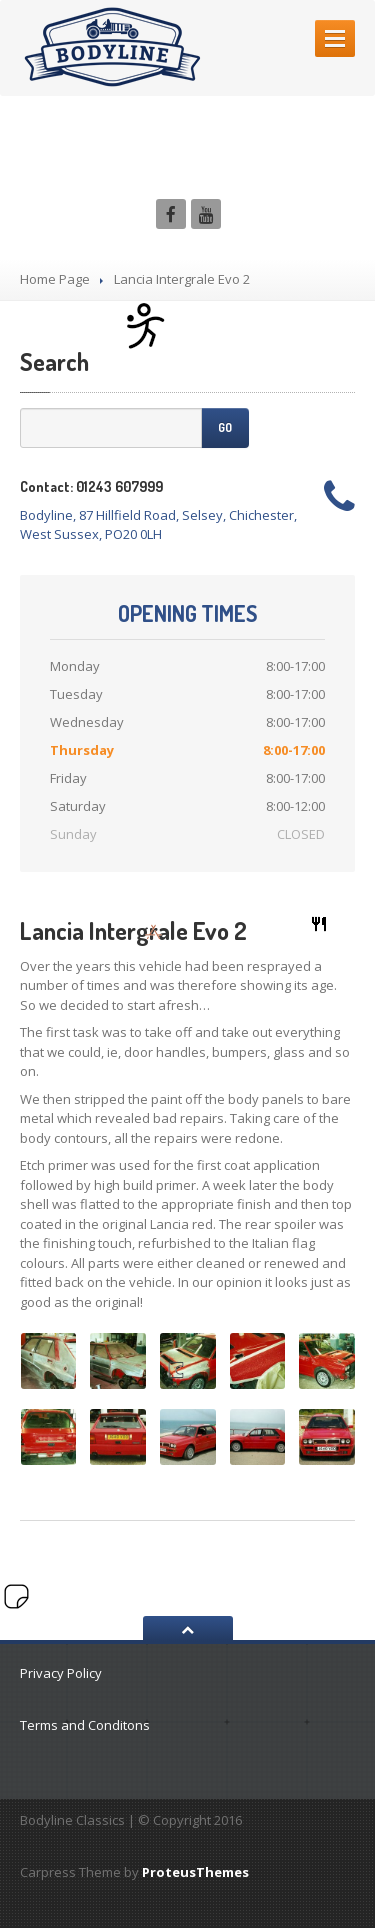 This screenshot has width=375, height=1928. Describe the element at coordinates (176, 1370) in the screenshot. I see `open coda app` at that location.